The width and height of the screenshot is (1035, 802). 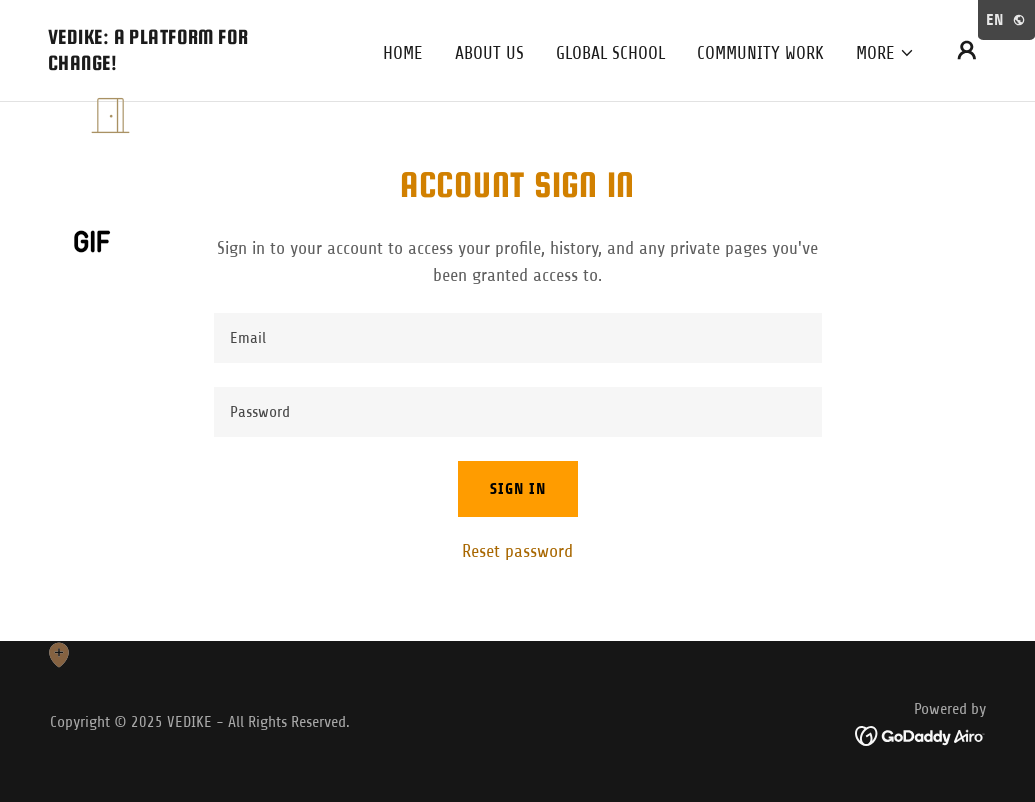 I want to click on insert a GIF into your message, so click(x=91, y=241).